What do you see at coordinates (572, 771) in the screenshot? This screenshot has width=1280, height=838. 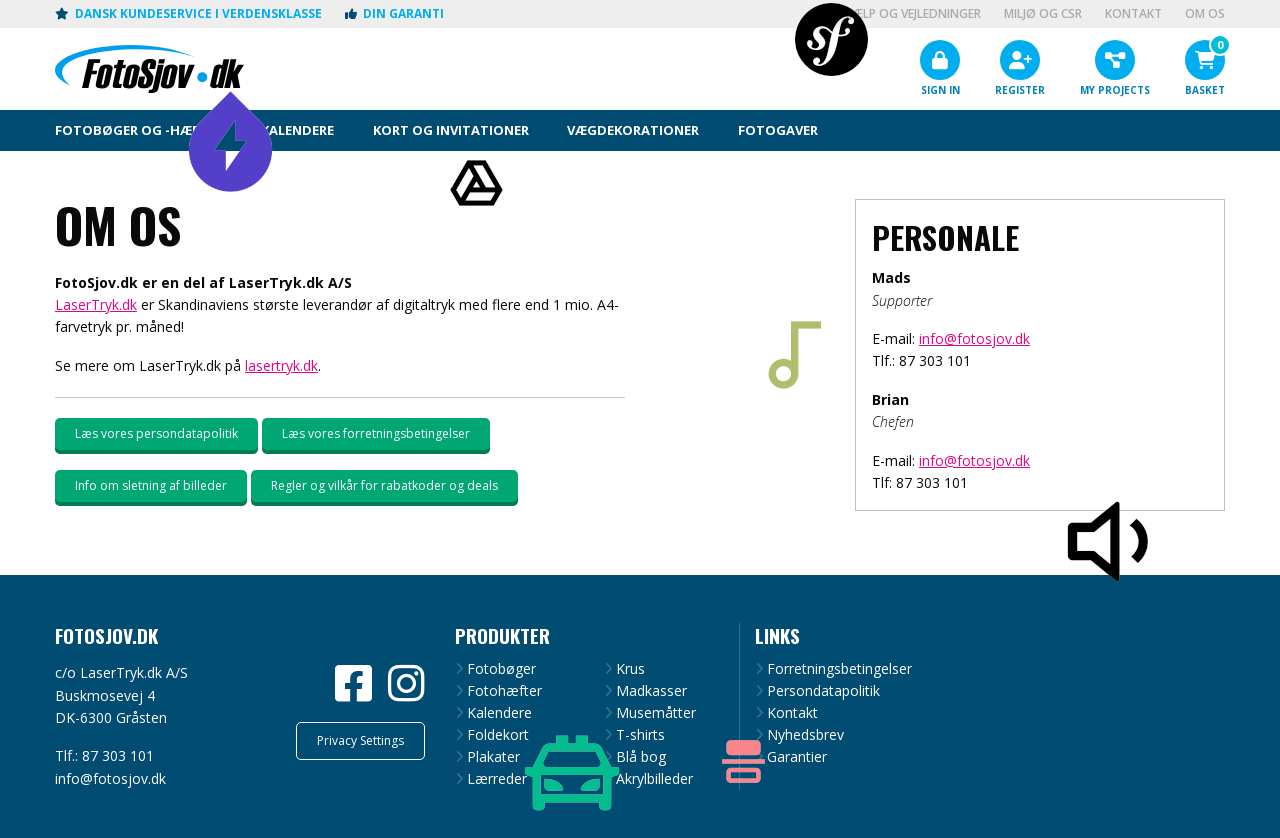 I see `locate nearby police stations` at bounding box center [572, 771].